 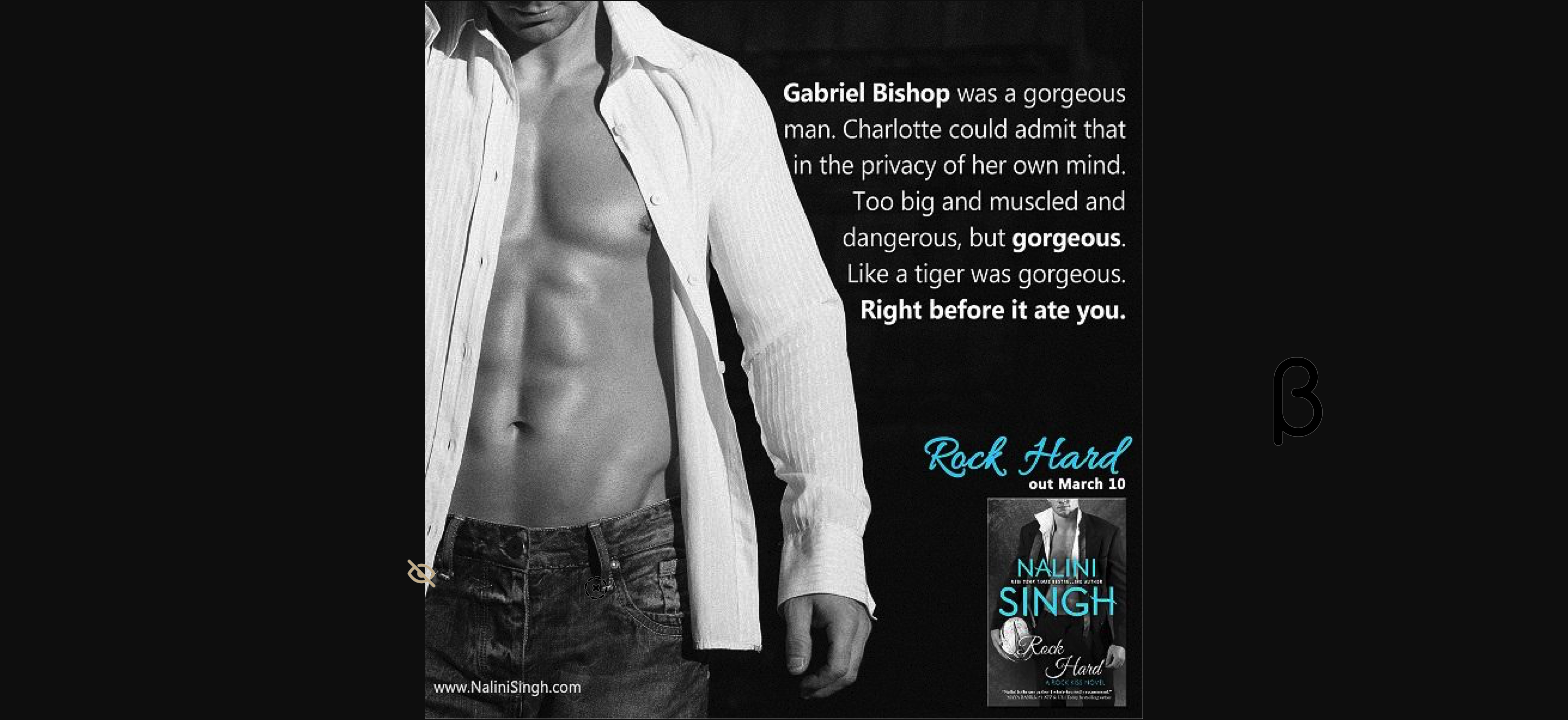 What do you see at coordinates (1296, 397) in the screenshot?
I see `indicates a feature in beta testing phase` at bounding box center [1296, 397].